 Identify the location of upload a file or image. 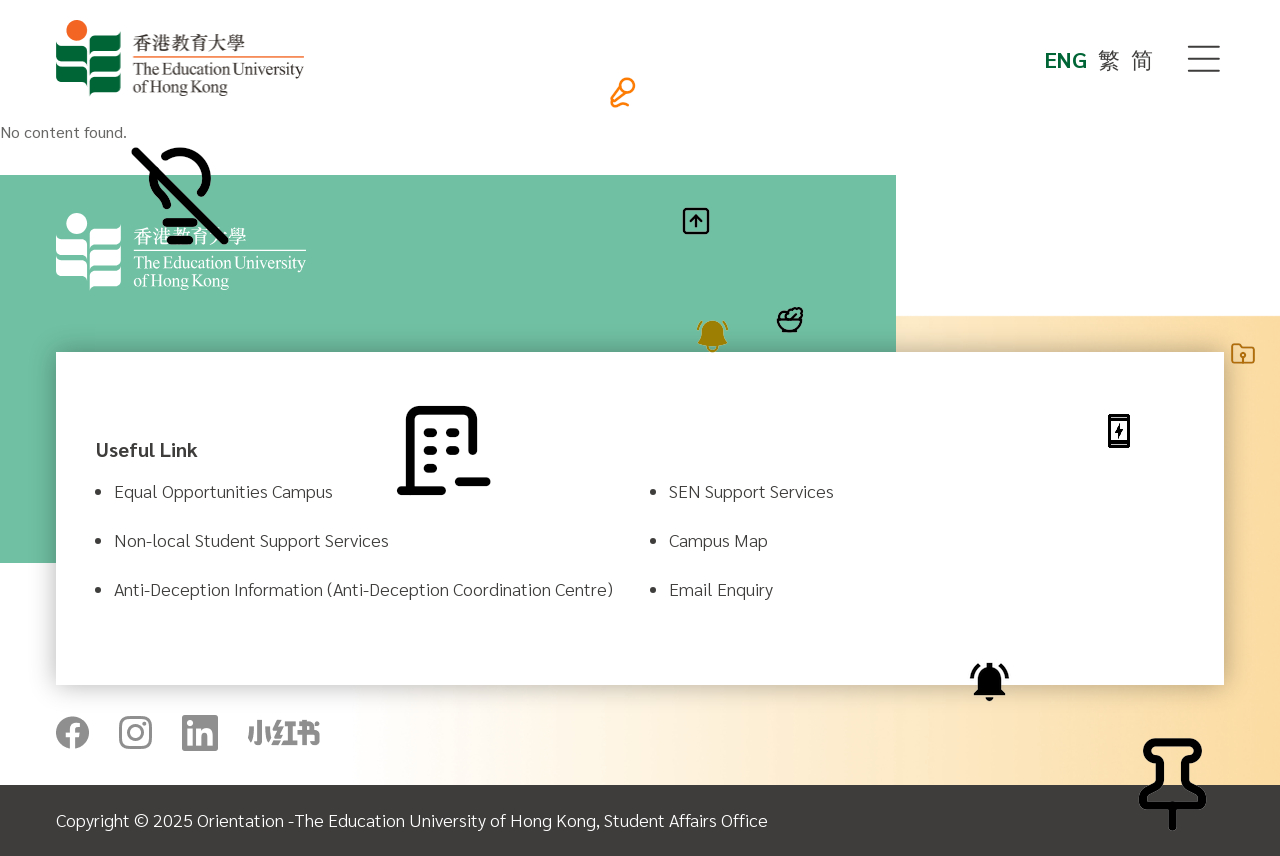
(696, 221).